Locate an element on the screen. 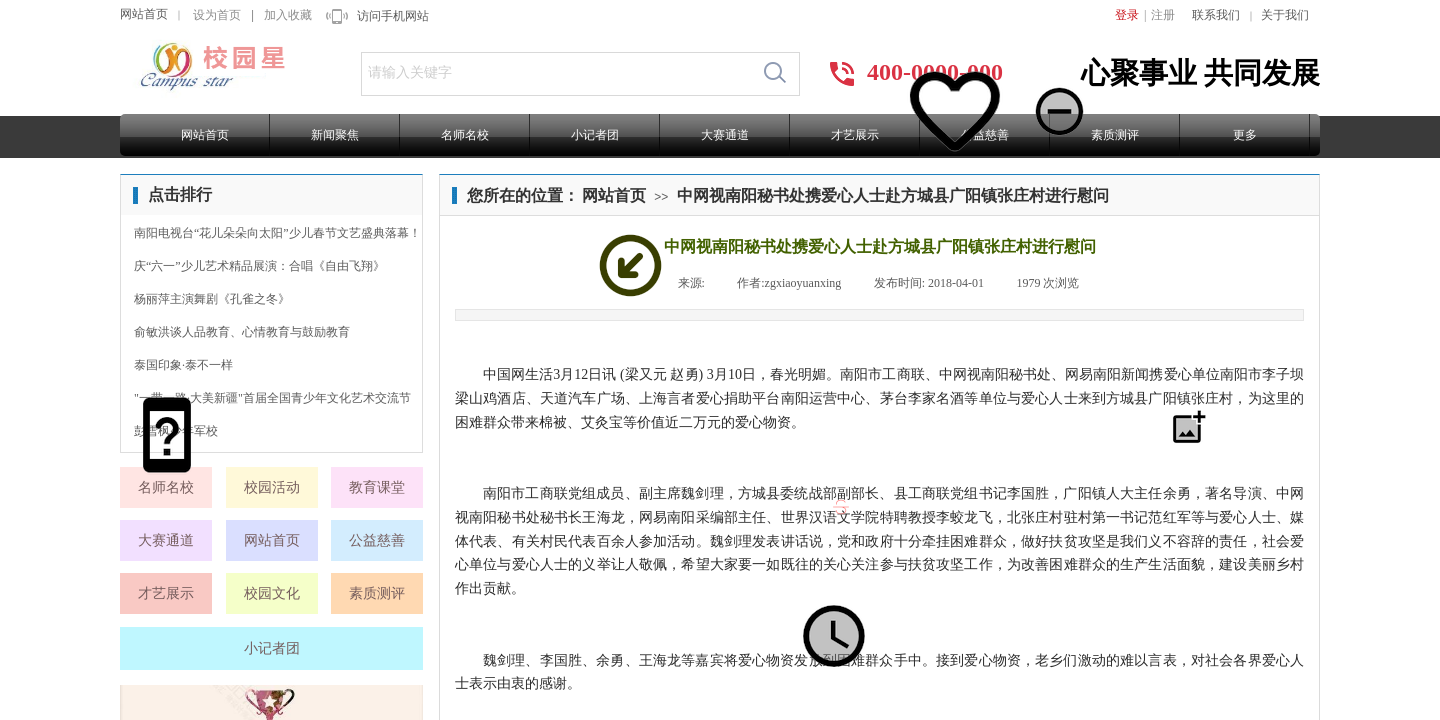 The height and width of the screenshot is (720, 1440). navigate to previous or lower-left content is located at coordinates (630, 265).